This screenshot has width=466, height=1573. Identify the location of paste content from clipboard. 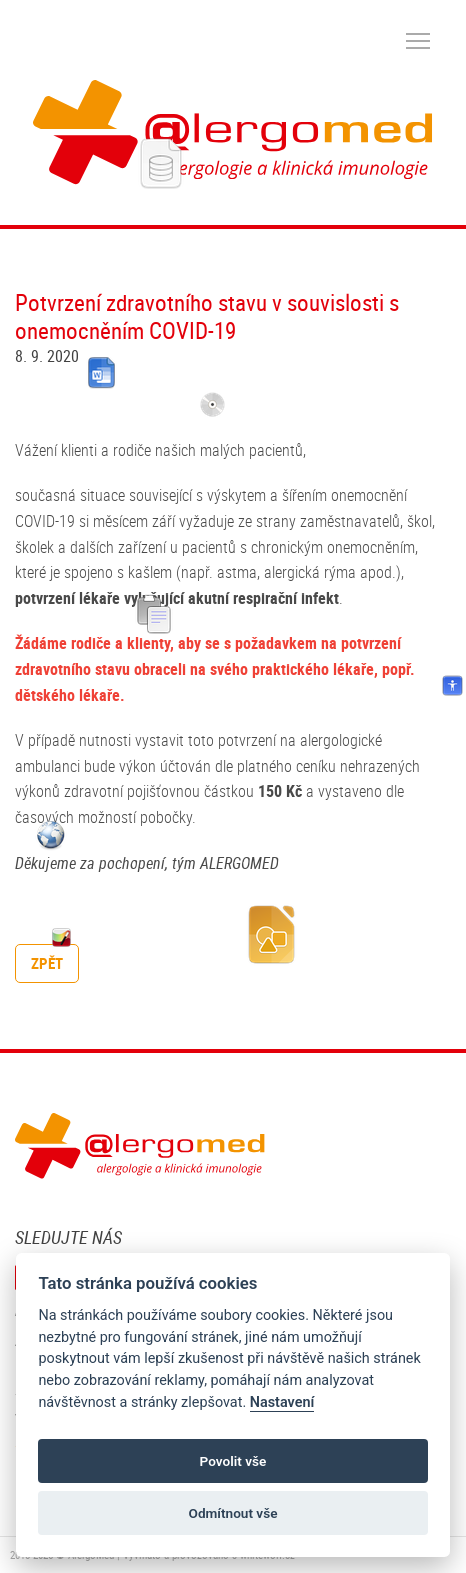
(154, 614).